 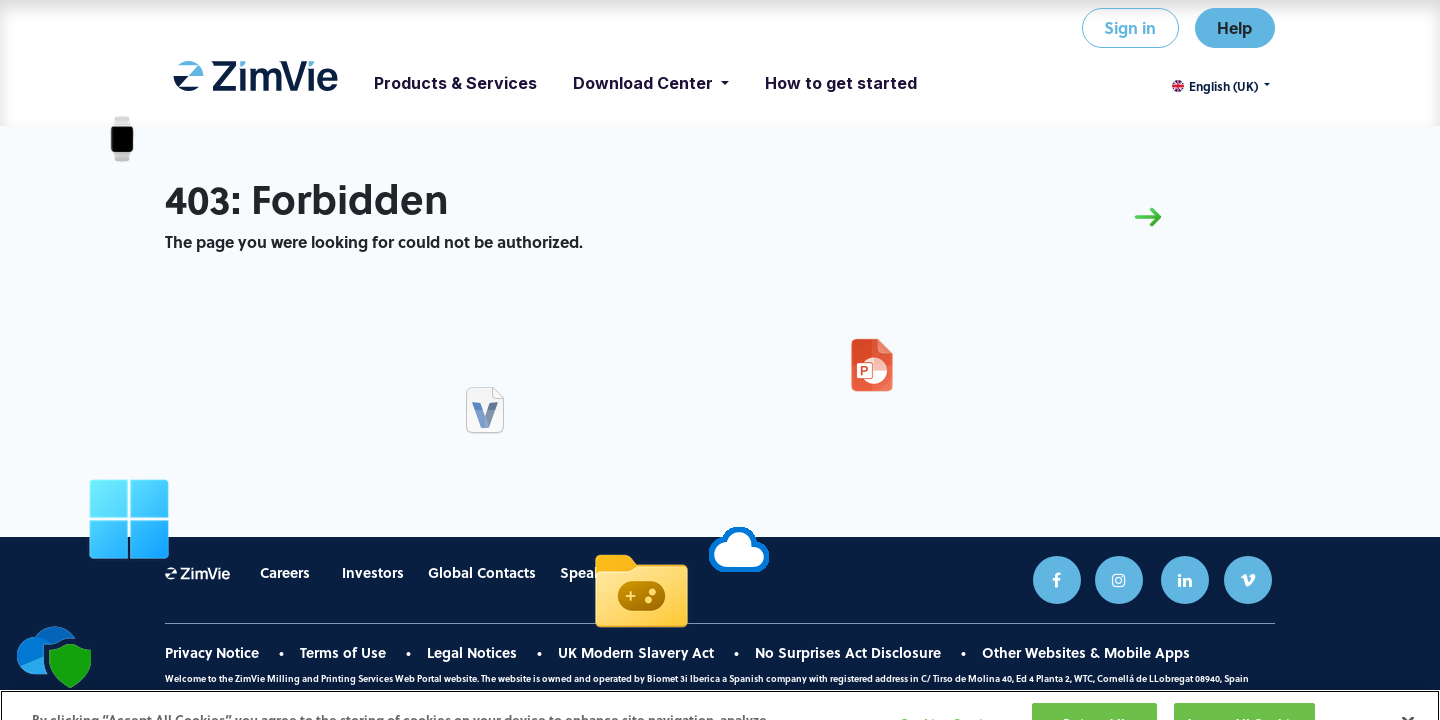 What do you see at coordinates (485, 410) in the screenshot?
I see `a v programming language source file` at bounding box center [485, 410].